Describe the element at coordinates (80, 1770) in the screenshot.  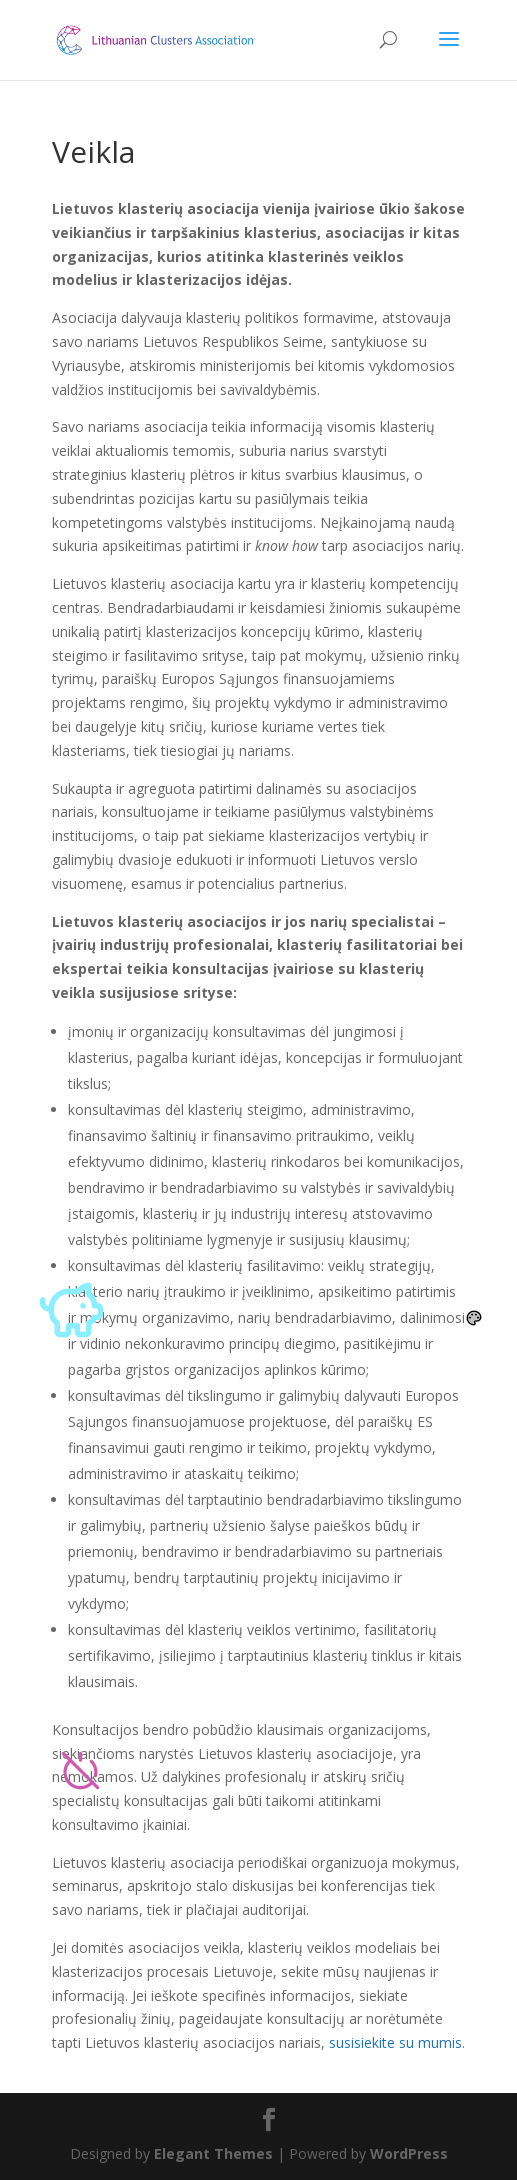
I see `power off or shutdown disabled` at that location.